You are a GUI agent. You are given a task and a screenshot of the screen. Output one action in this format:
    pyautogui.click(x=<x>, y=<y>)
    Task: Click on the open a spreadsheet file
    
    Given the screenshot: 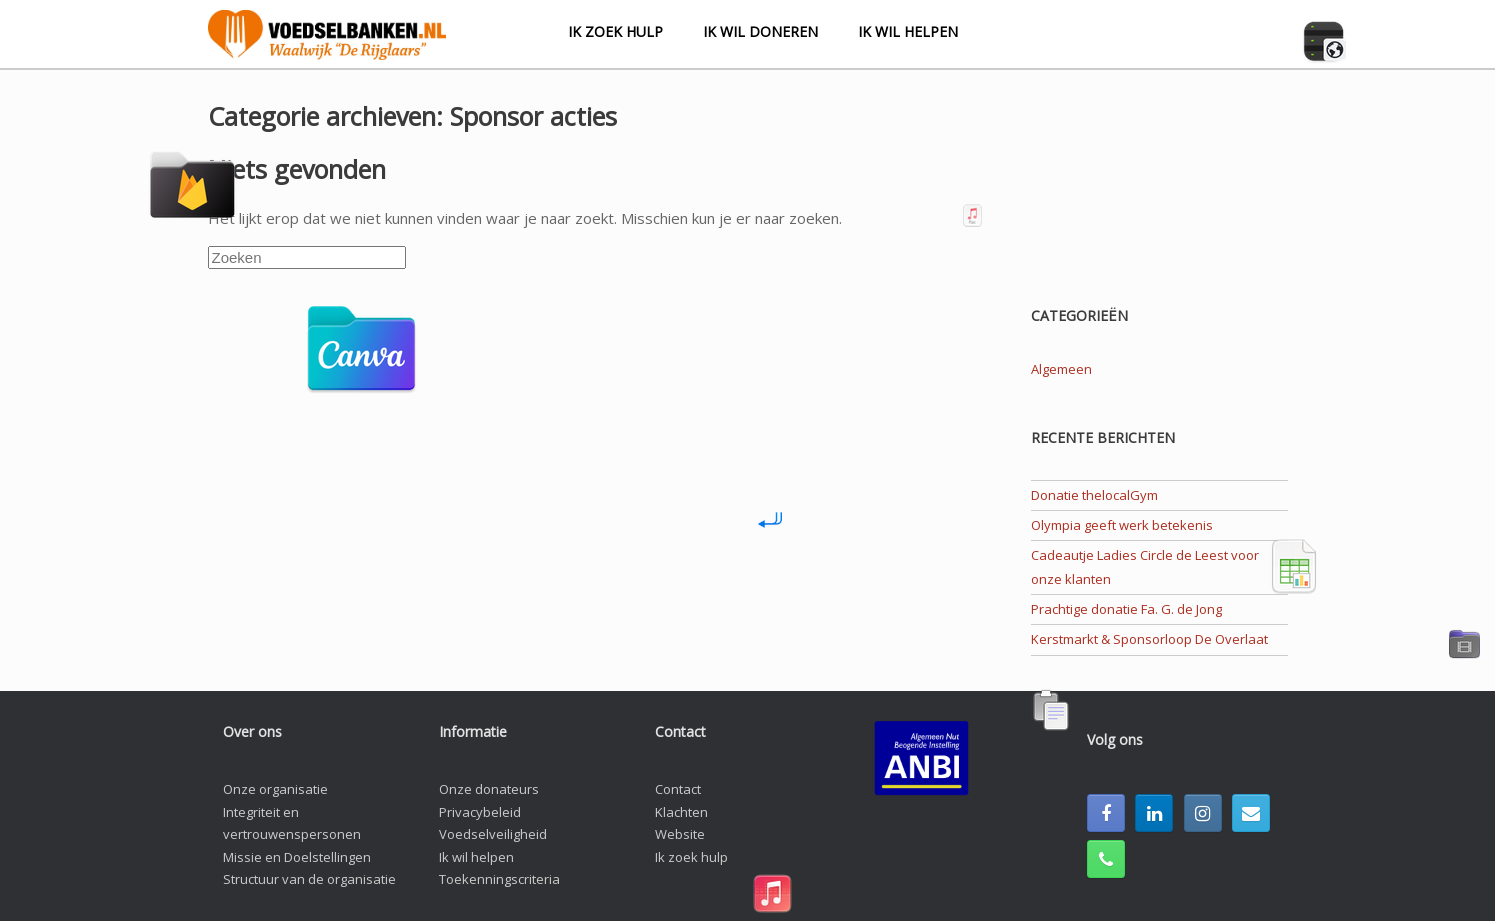 What is the action you would take?
    pyautogui.click(x=1294, y=566)
    